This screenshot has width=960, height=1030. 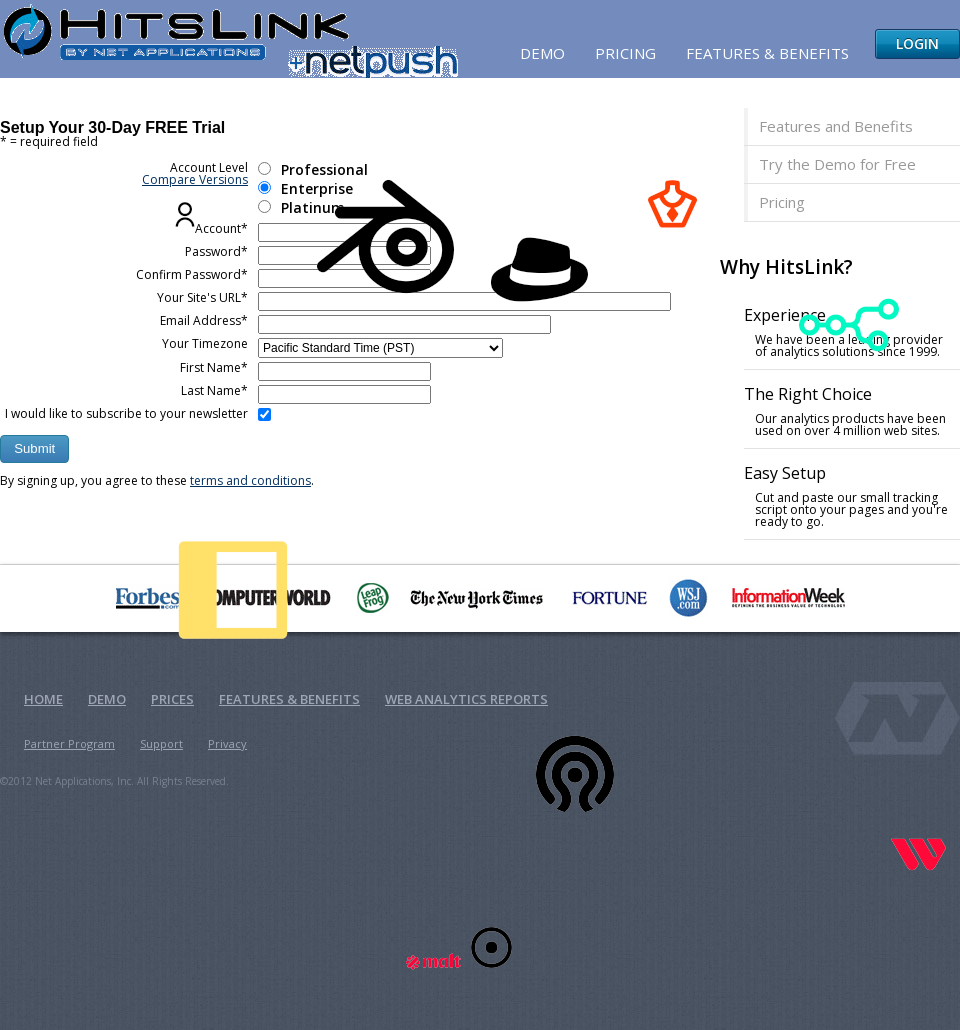 What do you see at coordinates (849, 325) in the screenshot?
I see `open n8n workflow automation platform` at bounding box center [849, 325].